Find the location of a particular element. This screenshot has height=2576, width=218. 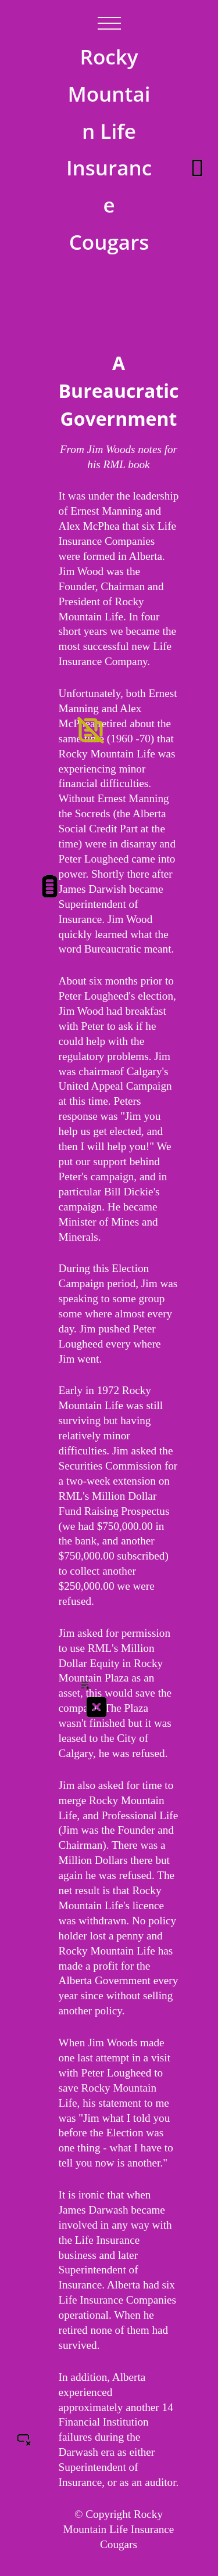

disable news feed notifications is located at coordinates (91, 730).